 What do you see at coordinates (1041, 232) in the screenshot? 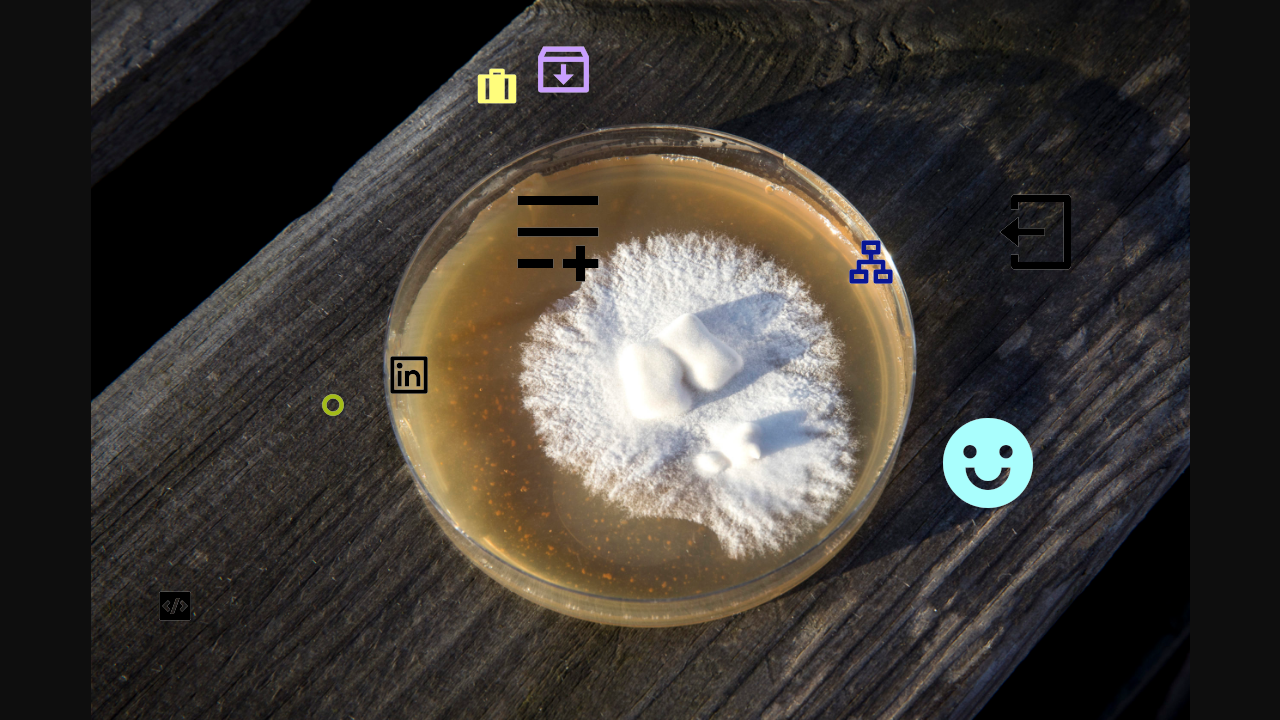
I see `log out of your account` at bounding box center [1041, 232].